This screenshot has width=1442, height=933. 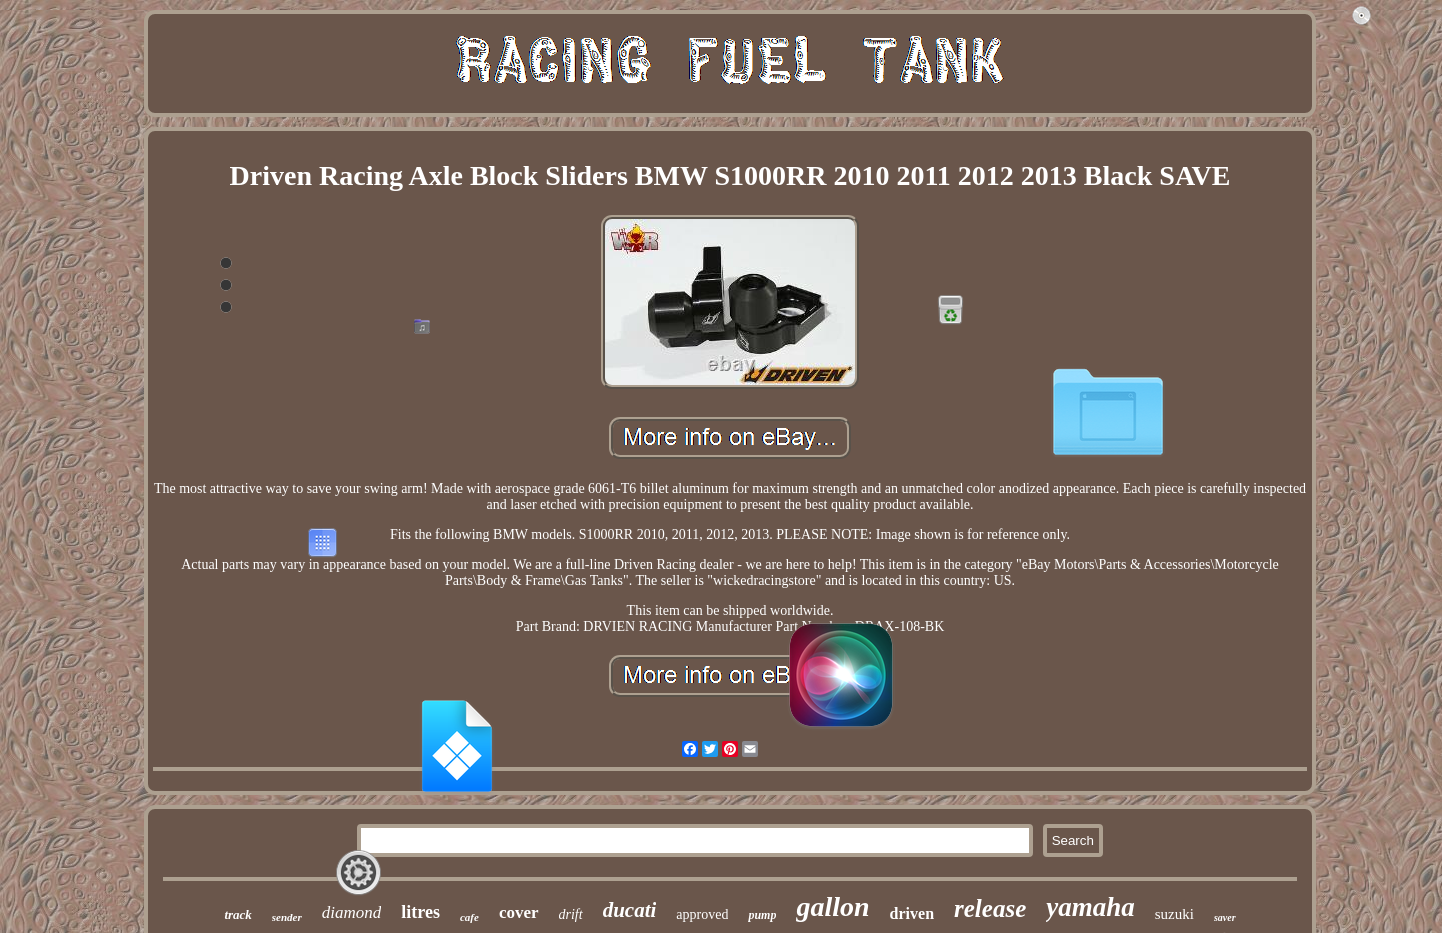 I want to click on indicates a DVD-ROM drive or disc, so click(x=1361, y=15).